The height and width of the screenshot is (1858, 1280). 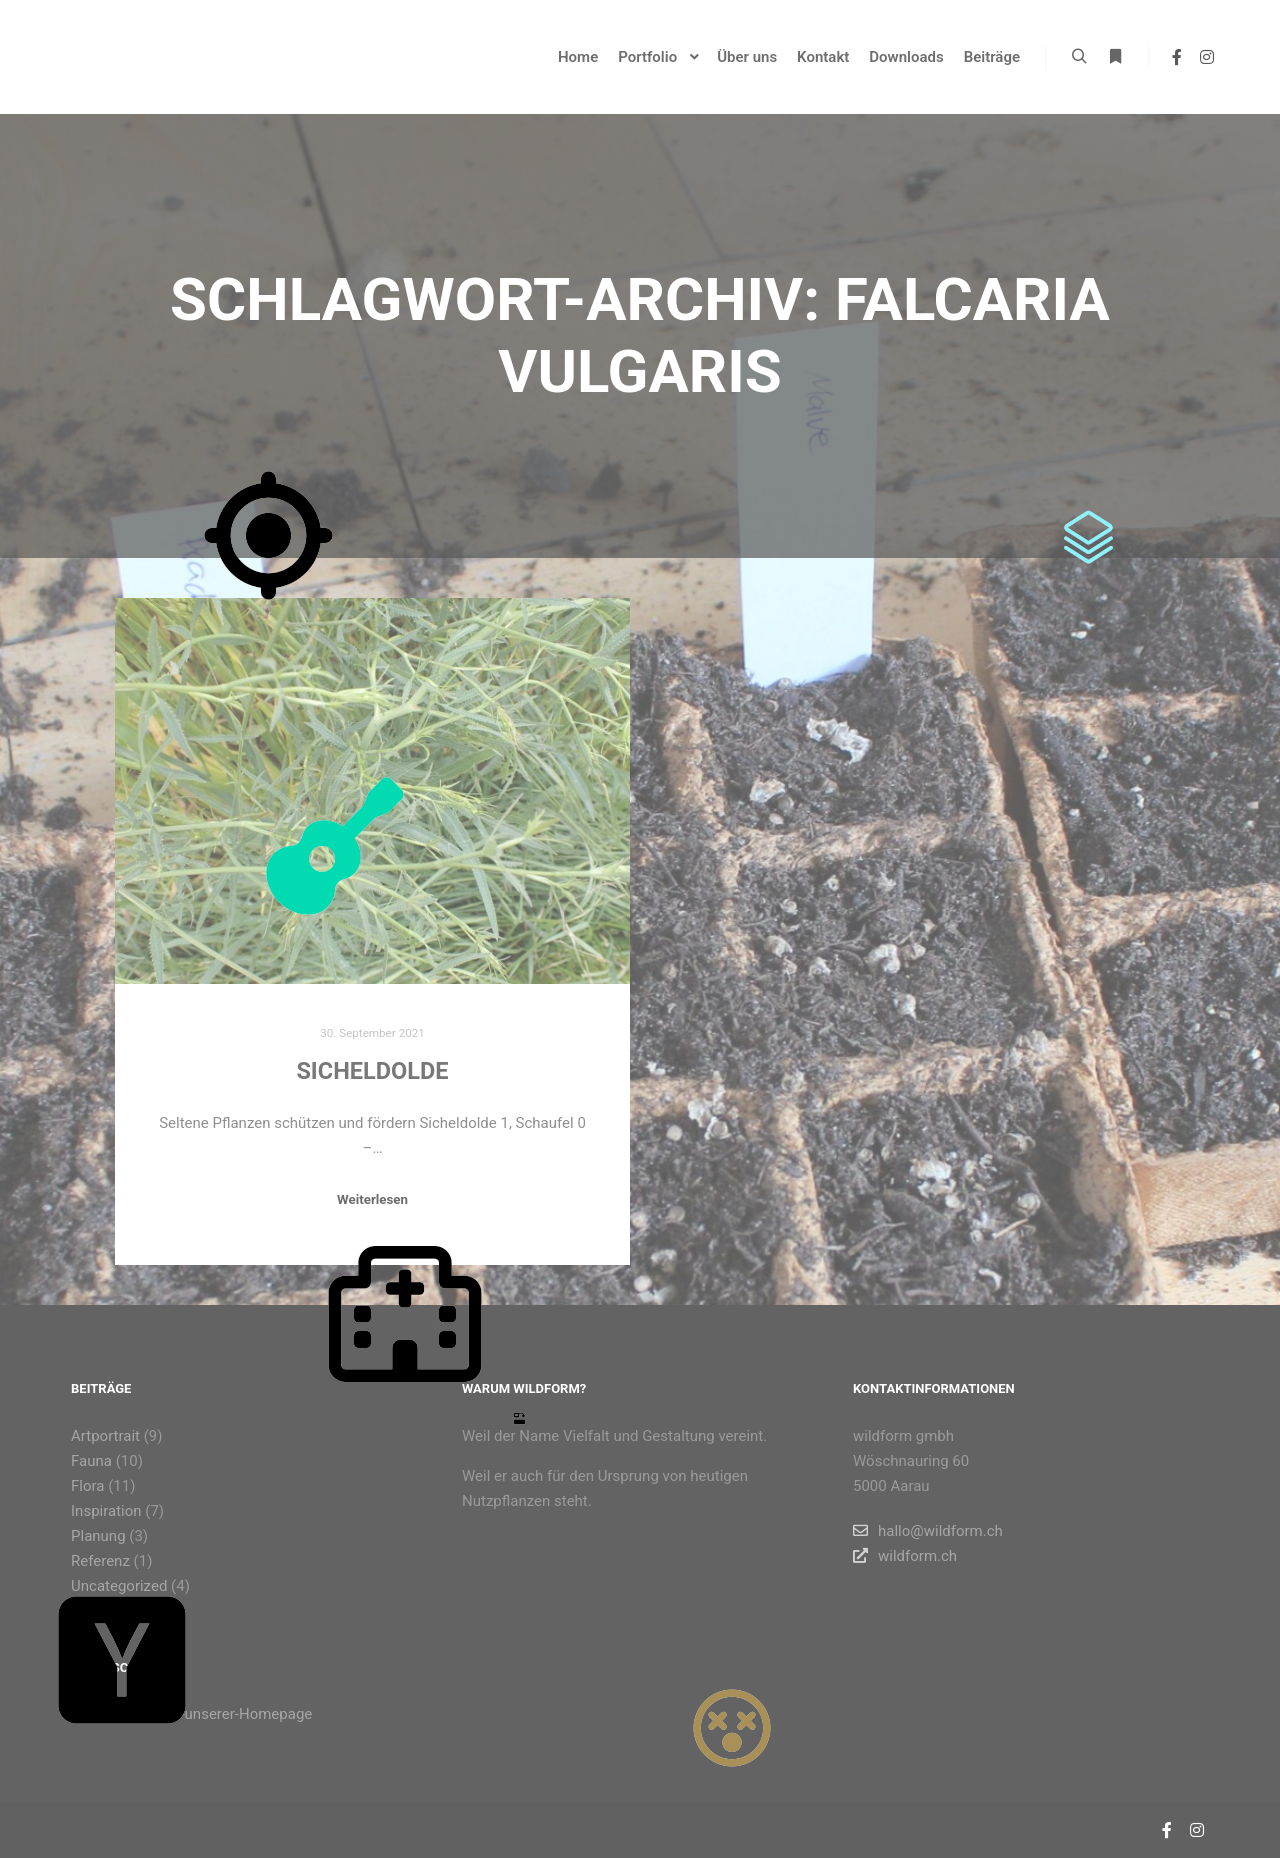 What do you see at coordinates (1088, 536) in the screenshot?
I see `view stacked layers or items` at bounding box center [1088, 536].